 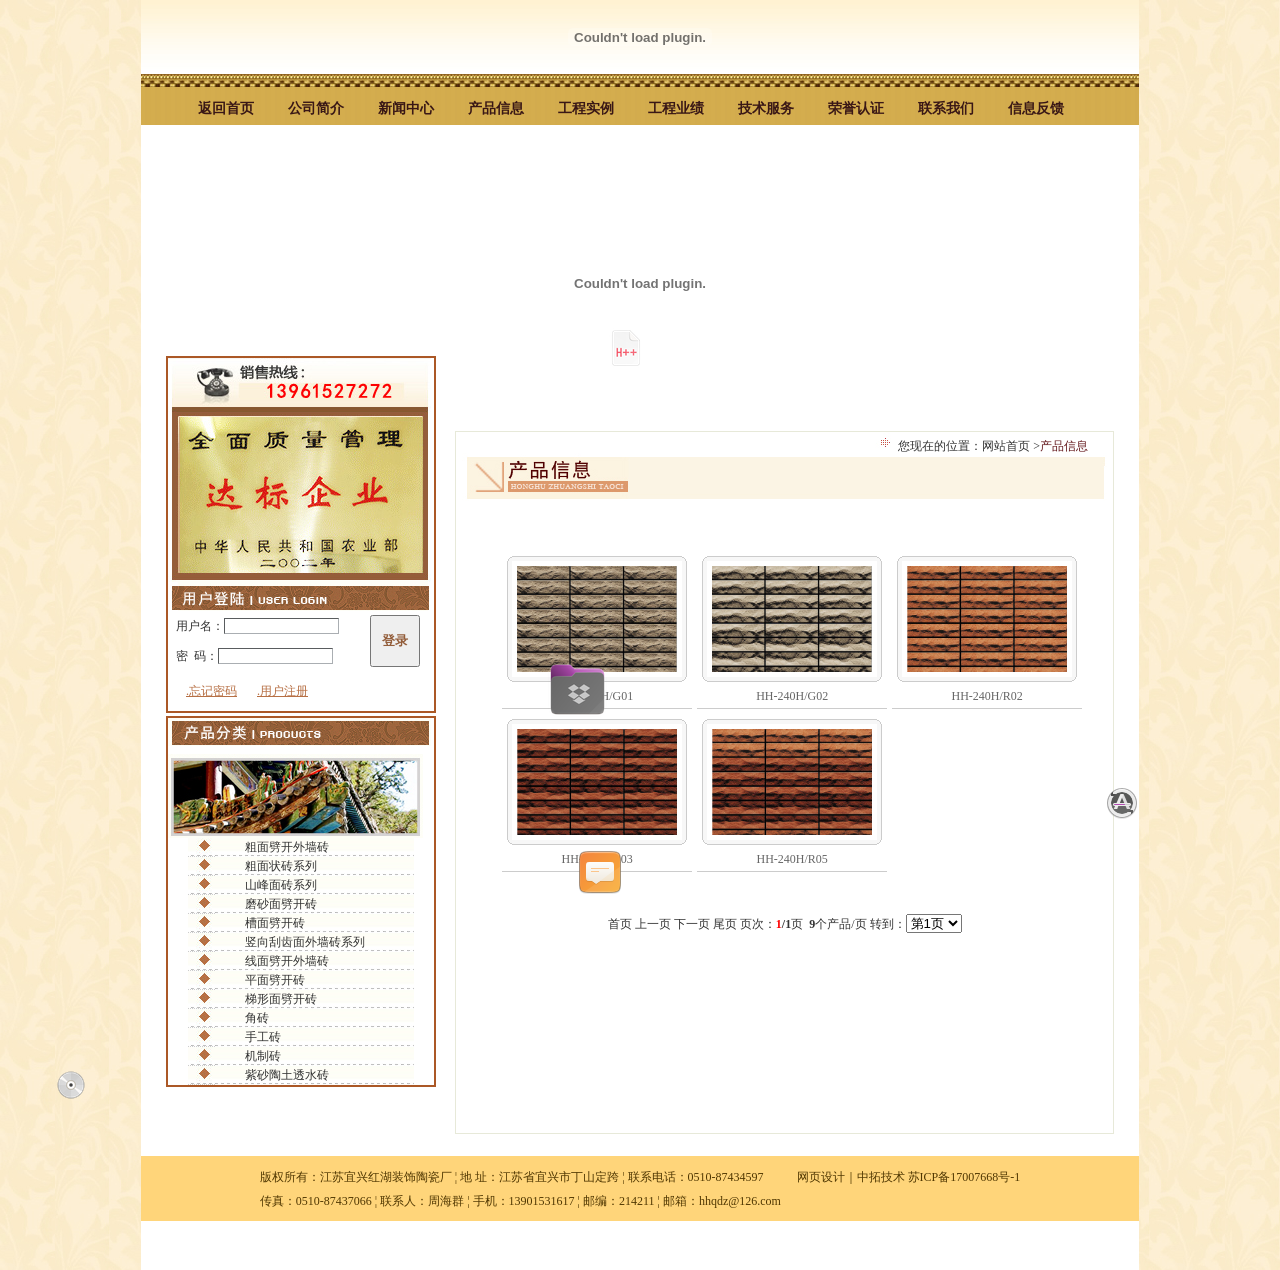 What do you see at coordinates (71, 1085) in the screenshot?
I see `audio CD device detected` at bounding box center [71, 1085].